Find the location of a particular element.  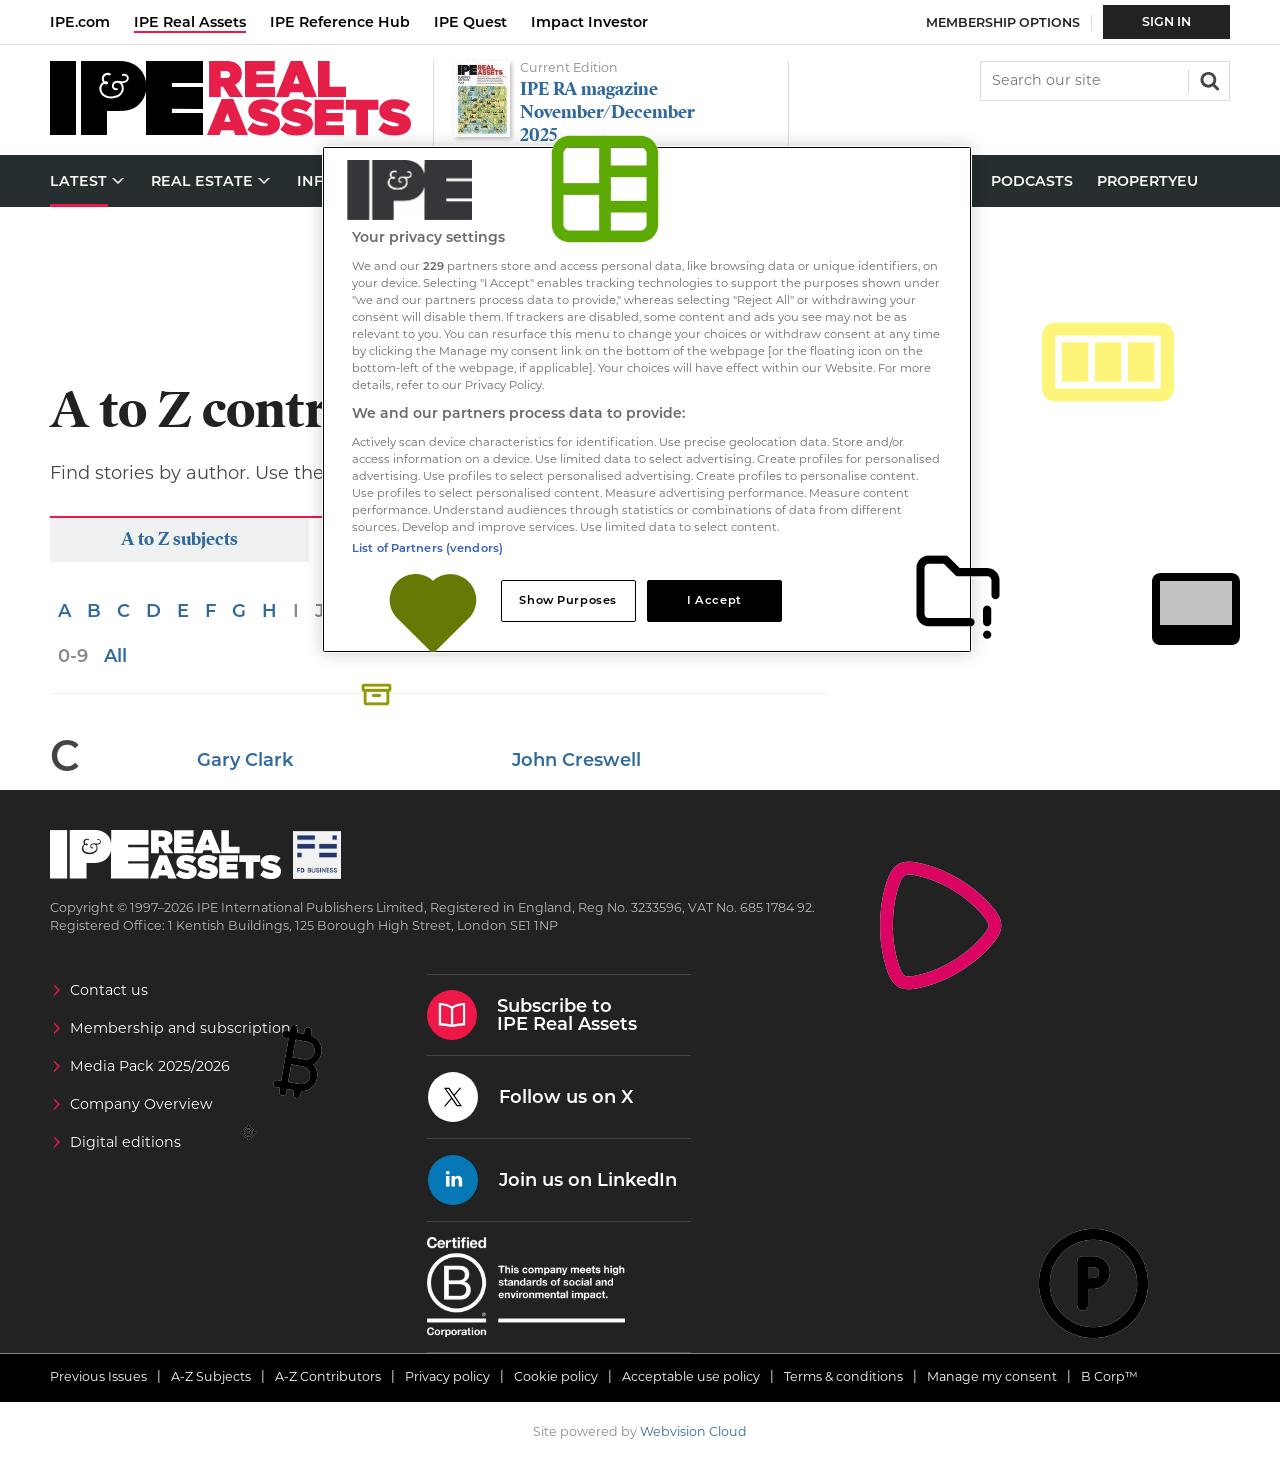

add to favorites is located at coordinates (433, 613).